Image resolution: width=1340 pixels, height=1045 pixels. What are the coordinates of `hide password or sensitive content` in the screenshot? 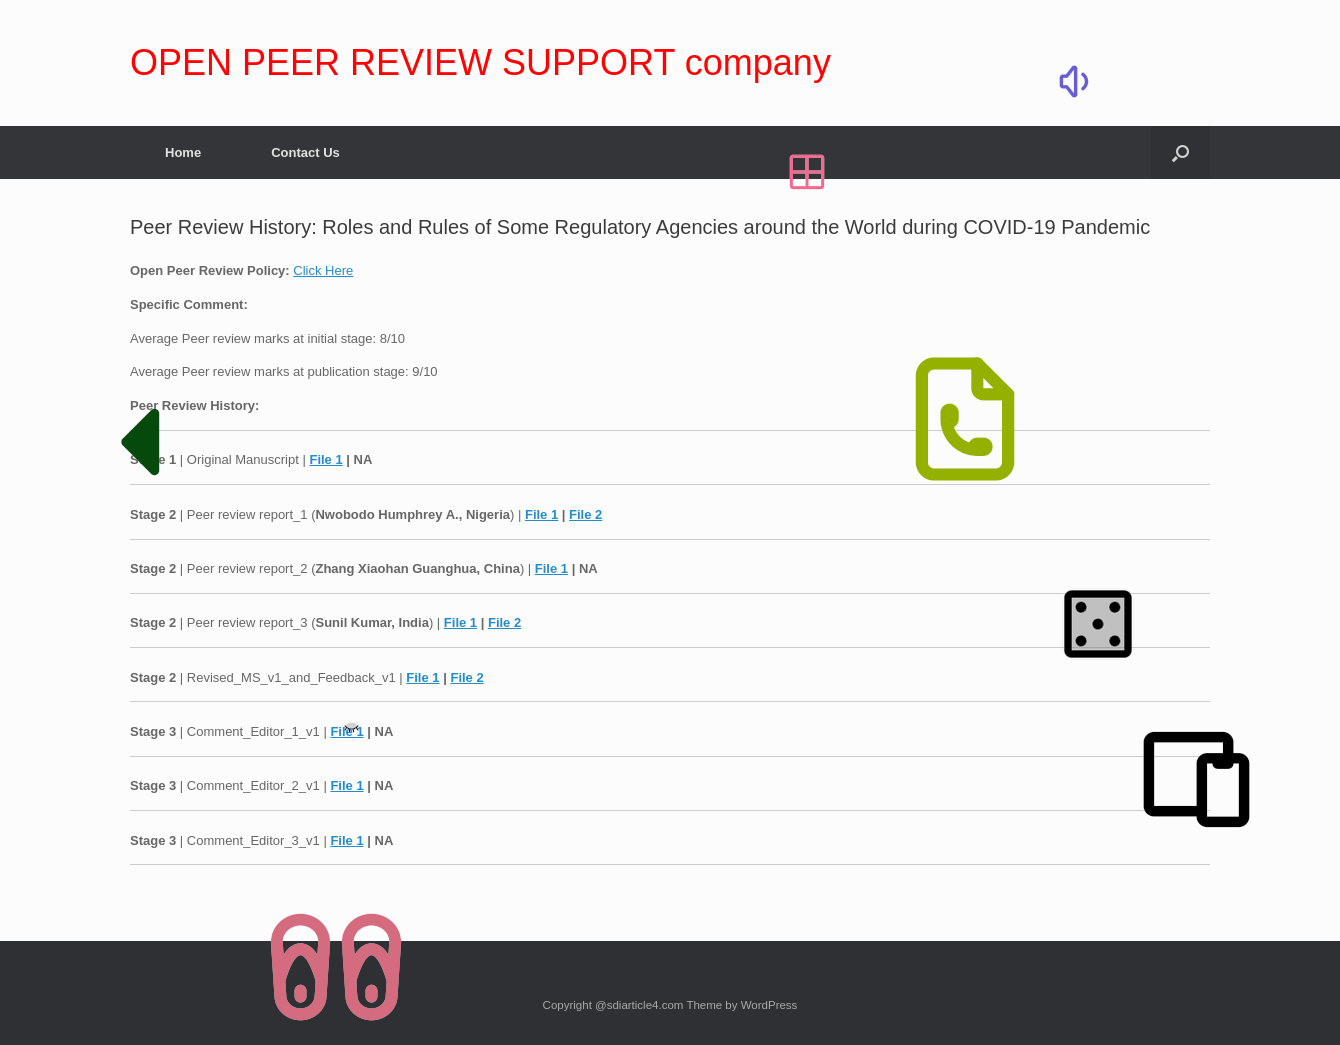 It's located at (351, 727).